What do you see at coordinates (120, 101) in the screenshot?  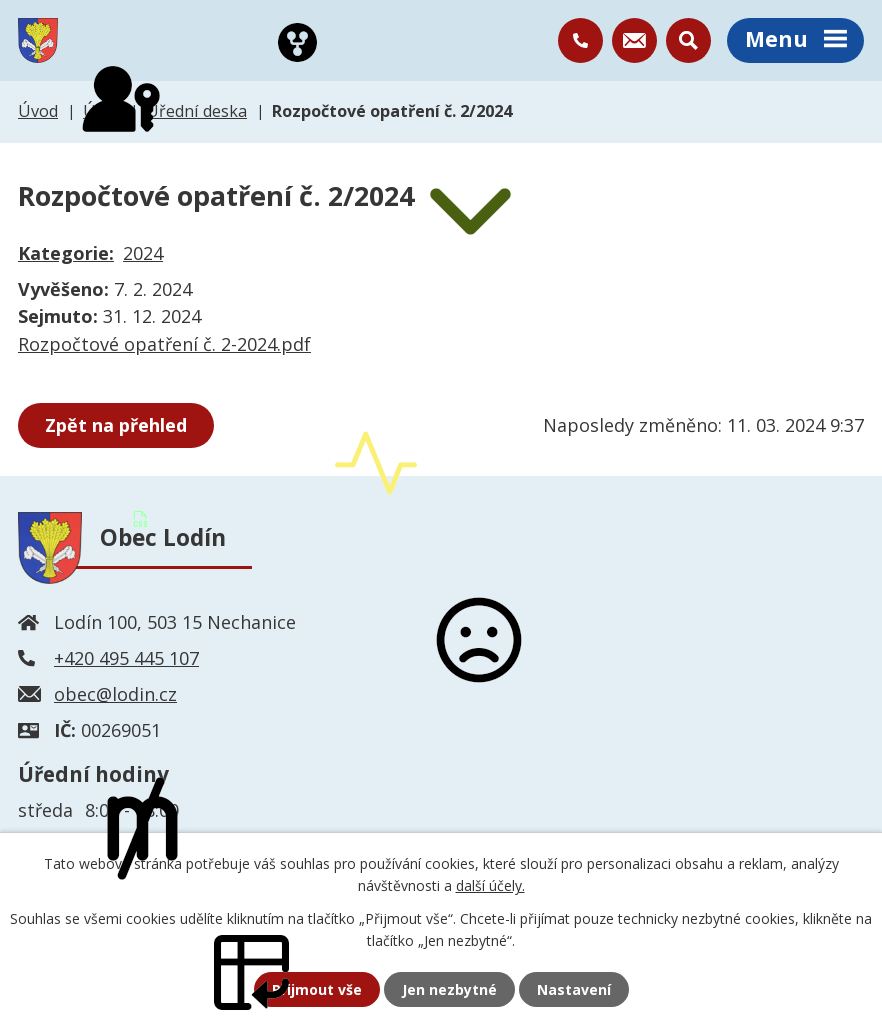 I see `sign in with passkey authentication` at bounding box center [120, 101].